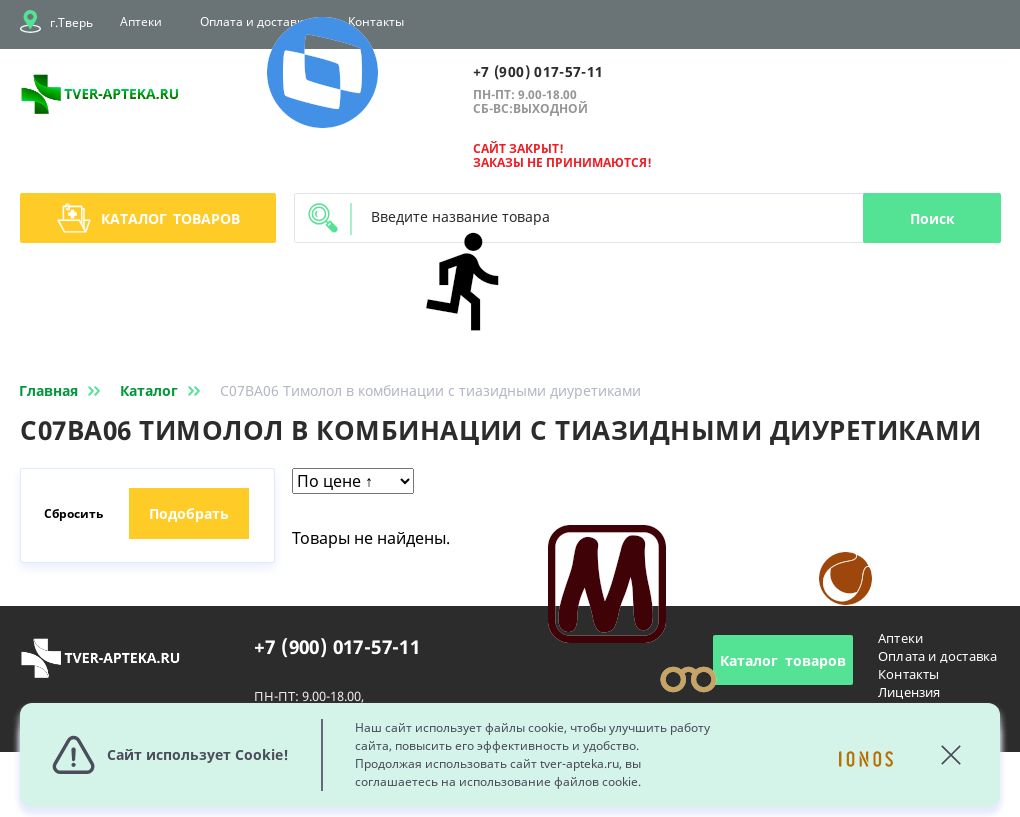  Describe the element at coordinates (688, 679) in the screenshot. I see `enable reading or accessibility mode` at that location.